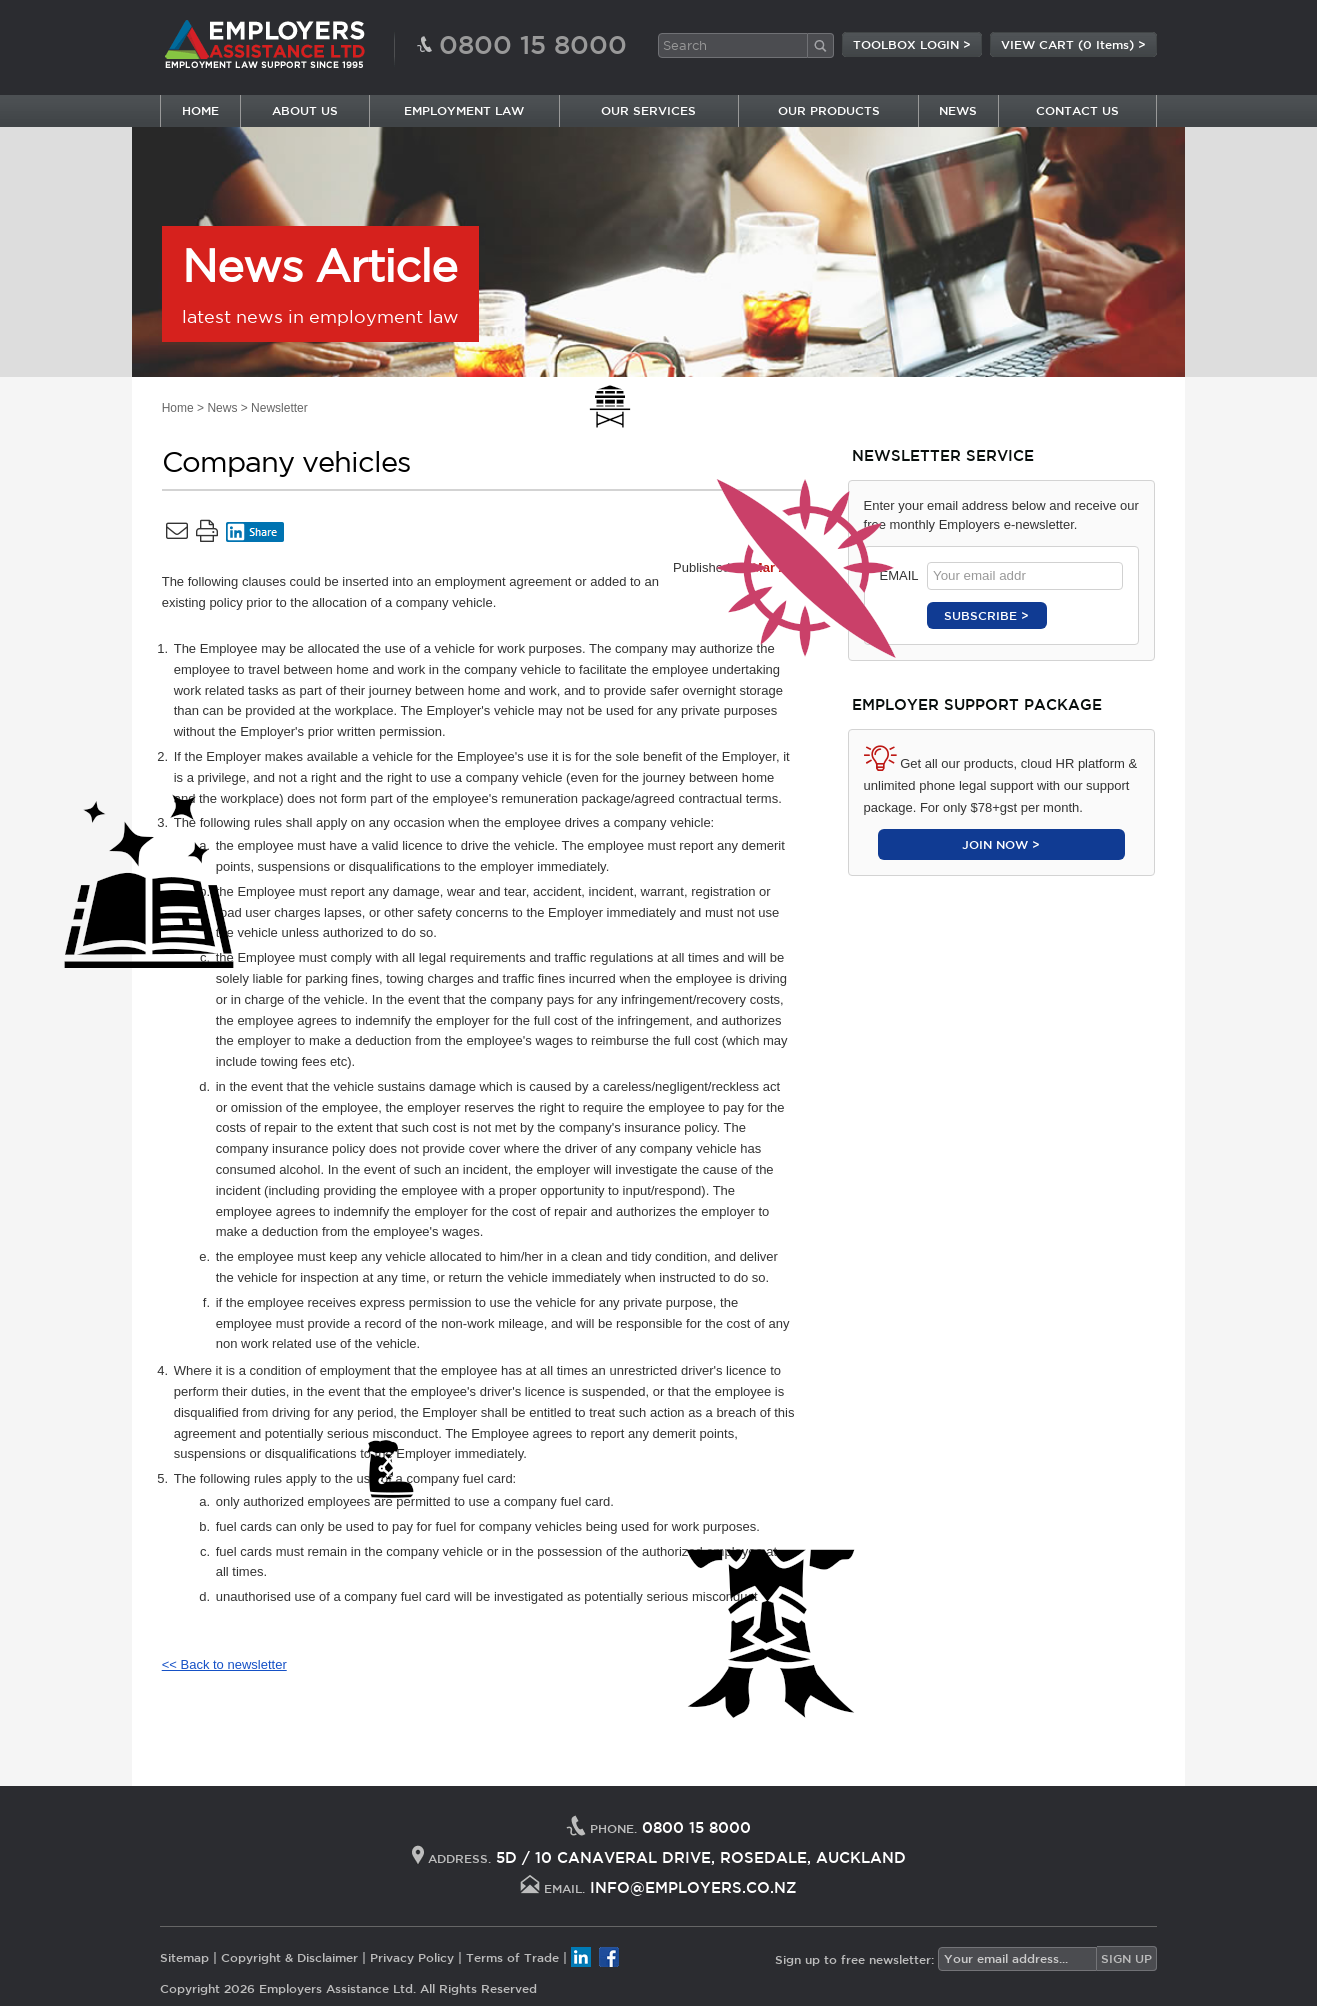 This screenshot has width=1317, height=2006. Describe the element at coordinates (390, 1469) in the screenshot. I see `select winter boot equipment` at that location.